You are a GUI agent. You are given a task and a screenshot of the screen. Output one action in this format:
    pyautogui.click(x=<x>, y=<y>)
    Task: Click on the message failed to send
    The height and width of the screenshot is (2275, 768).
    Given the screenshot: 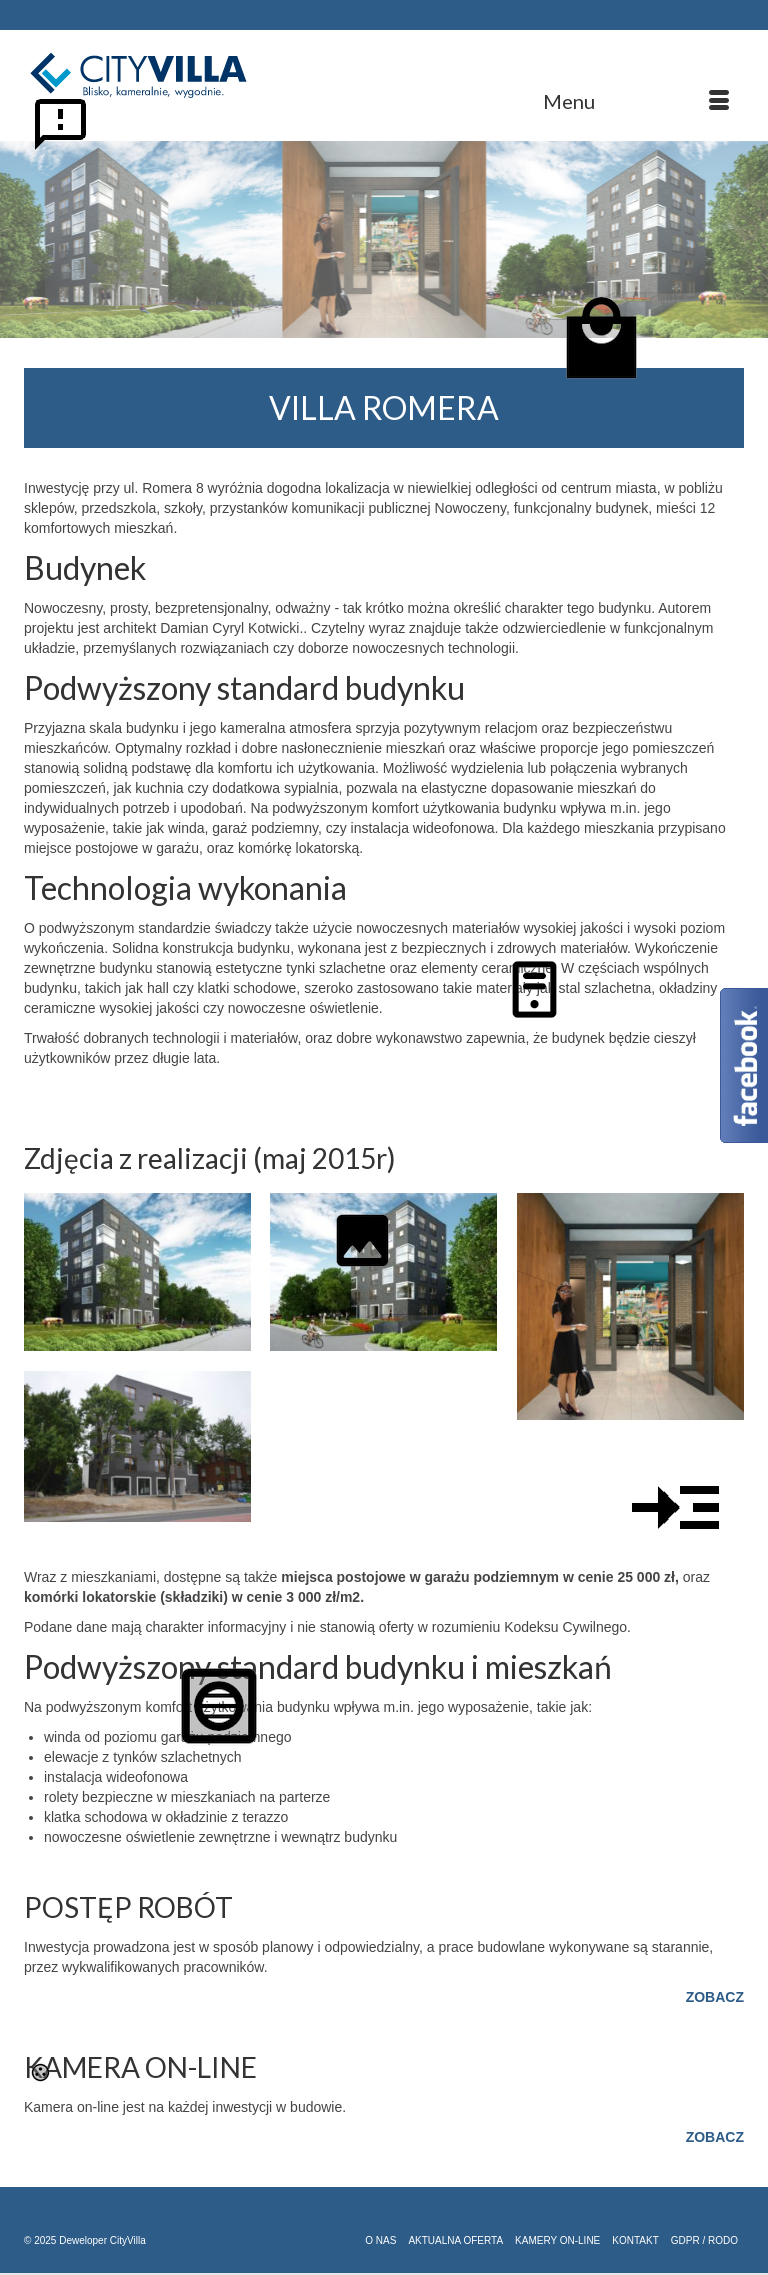 What is the action you would take?
    pyautogui.click(x=60, y=124)
    